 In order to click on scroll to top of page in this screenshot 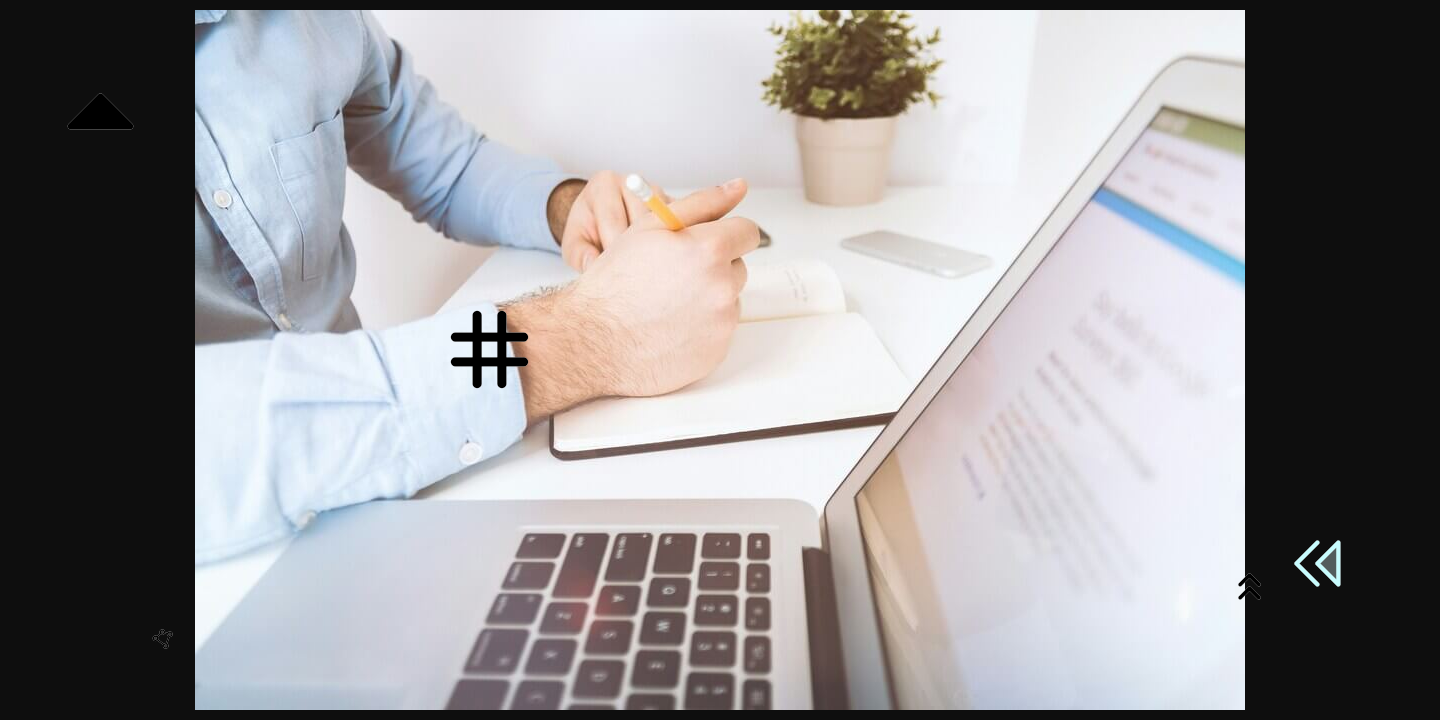, I will do `click(1249, 586)`.